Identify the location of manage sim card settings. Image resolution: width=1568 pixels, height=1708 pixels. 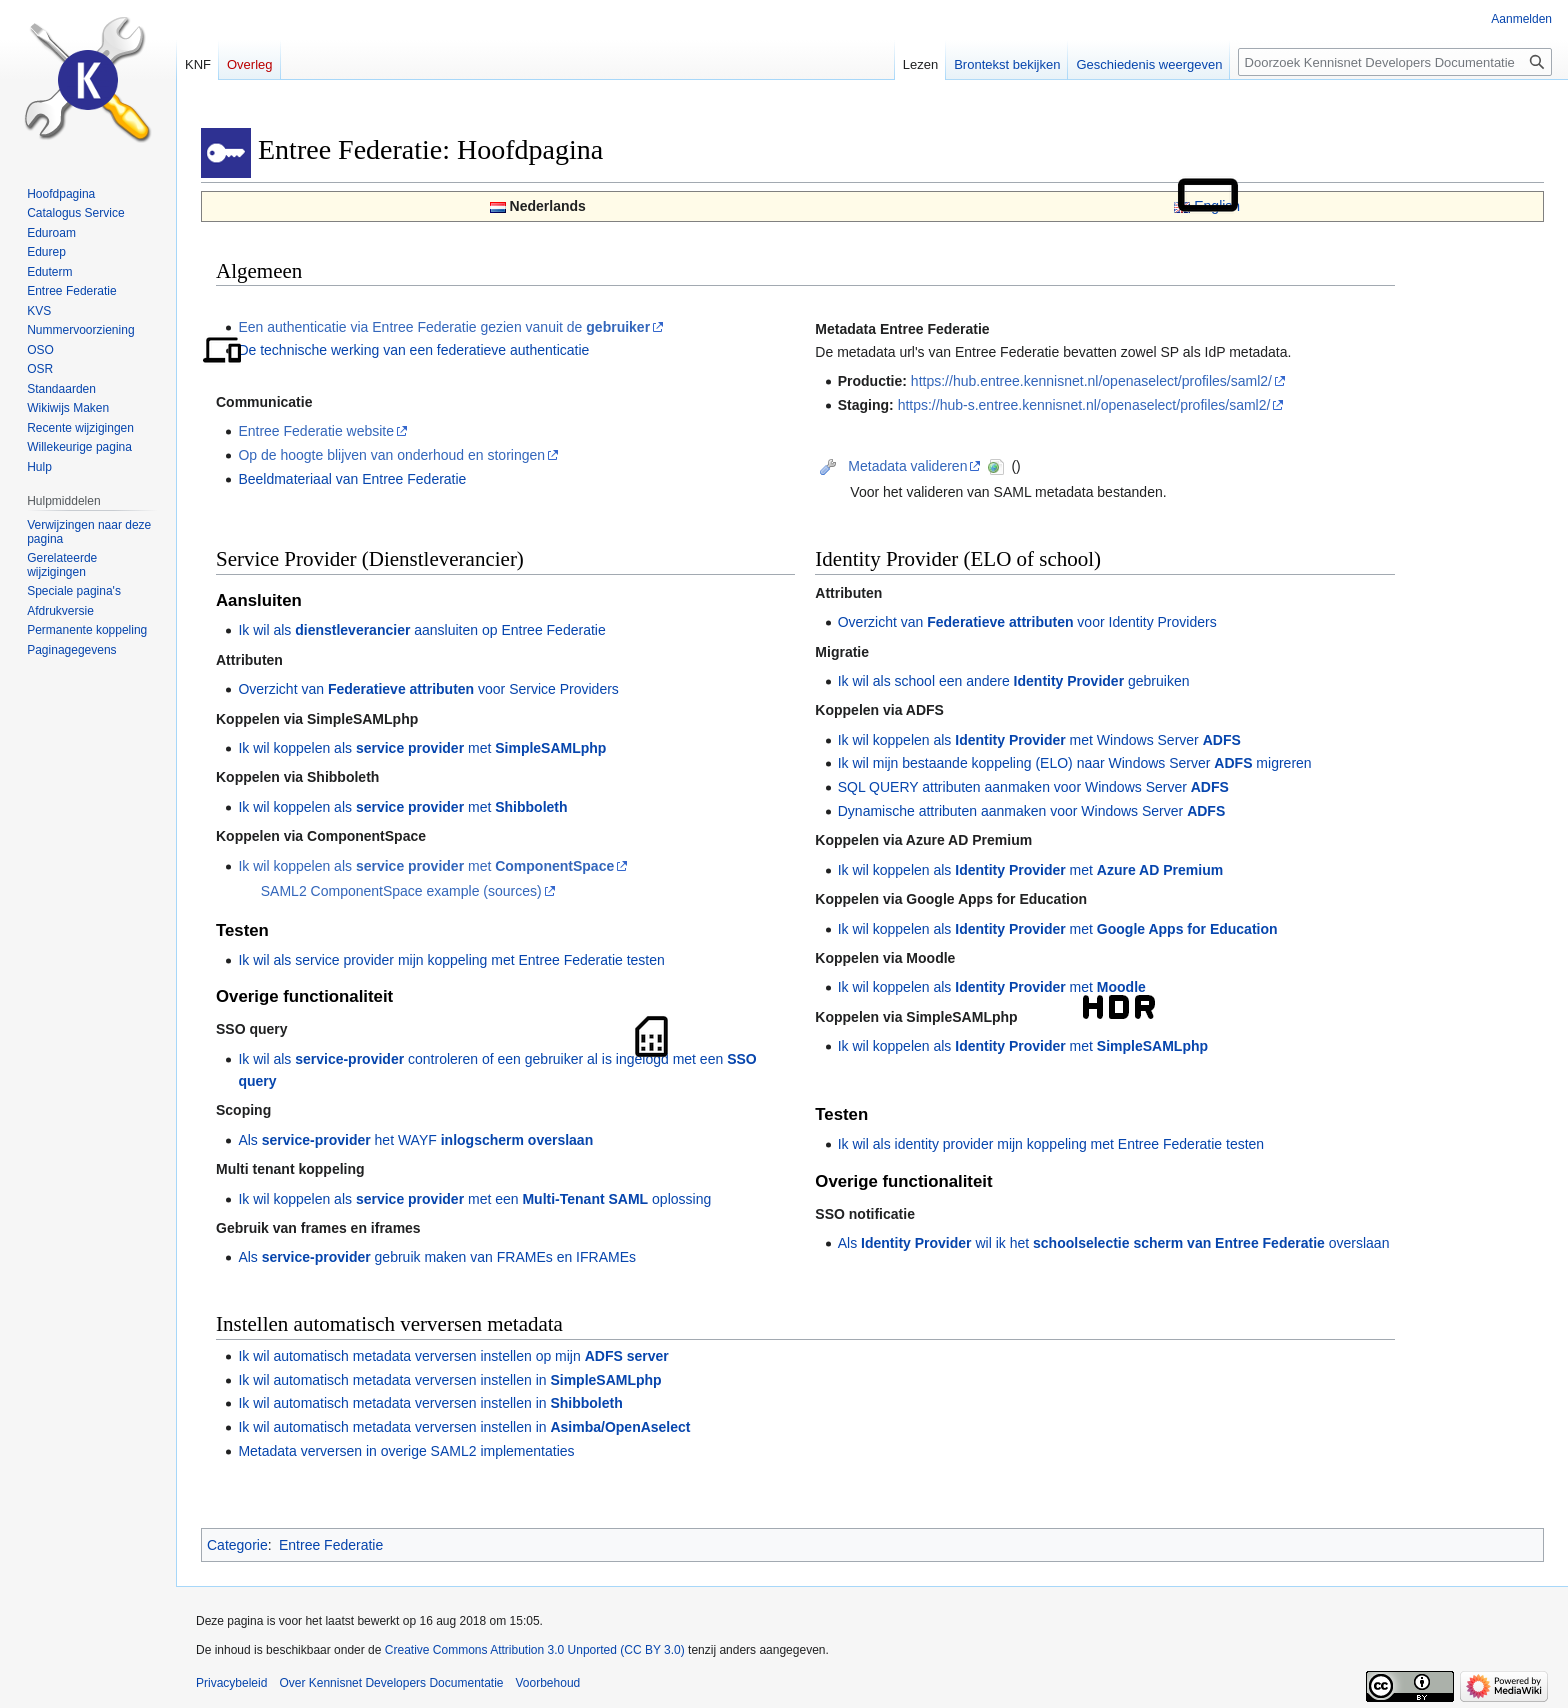
(651, 1036).